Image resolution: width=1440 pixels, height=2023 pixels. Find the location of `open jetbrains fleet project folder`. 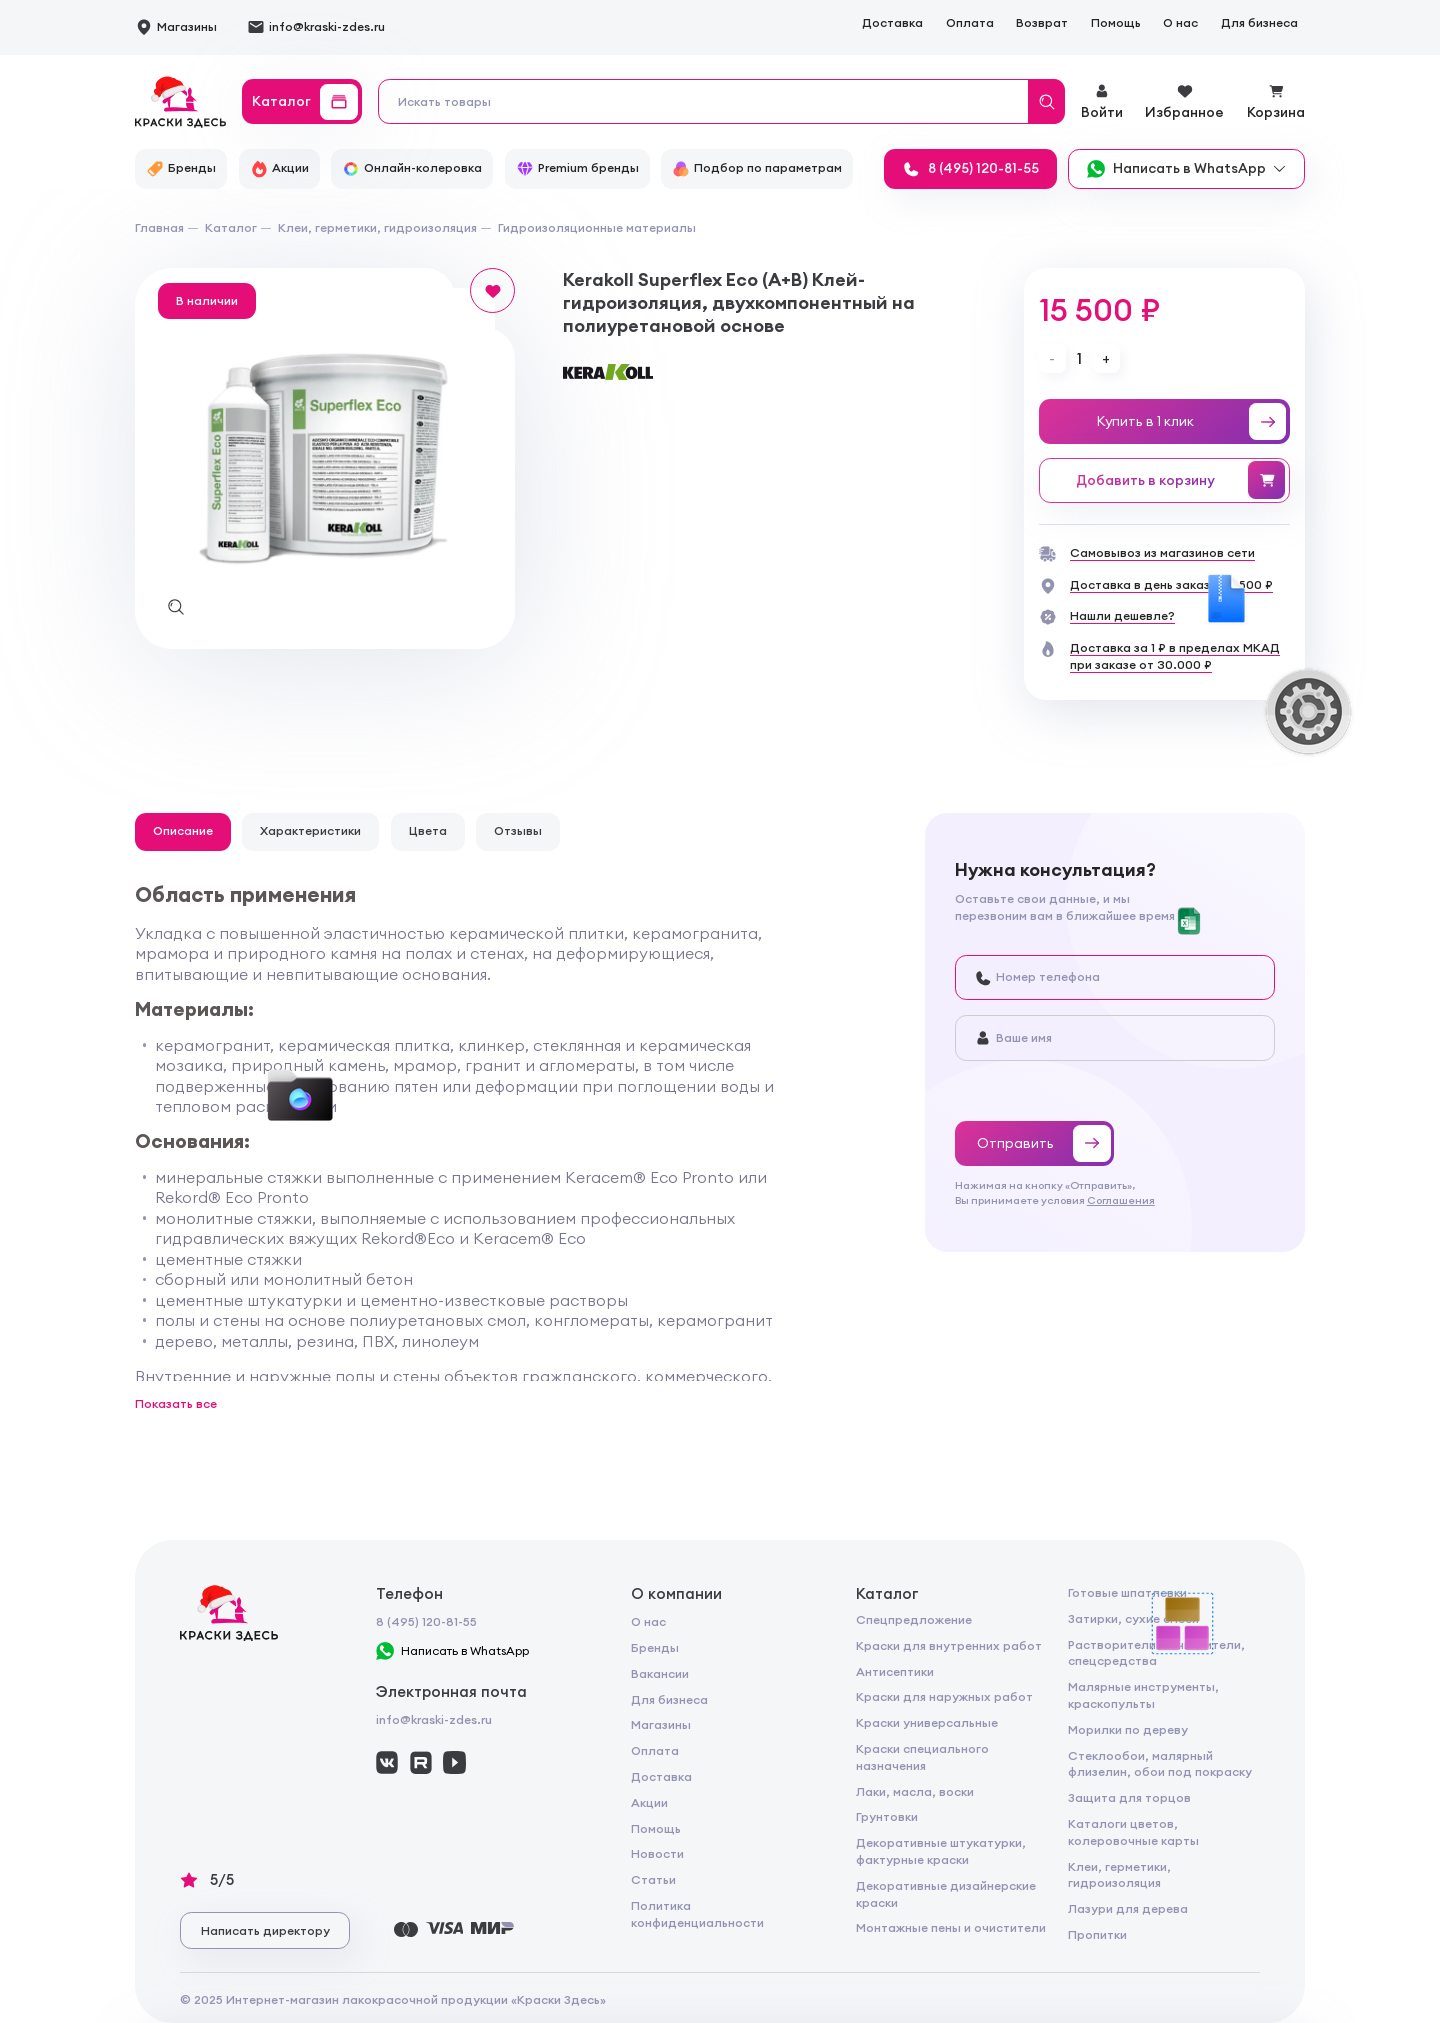

open jetbrains fleet project folder is located at coordinates (300, 1097).